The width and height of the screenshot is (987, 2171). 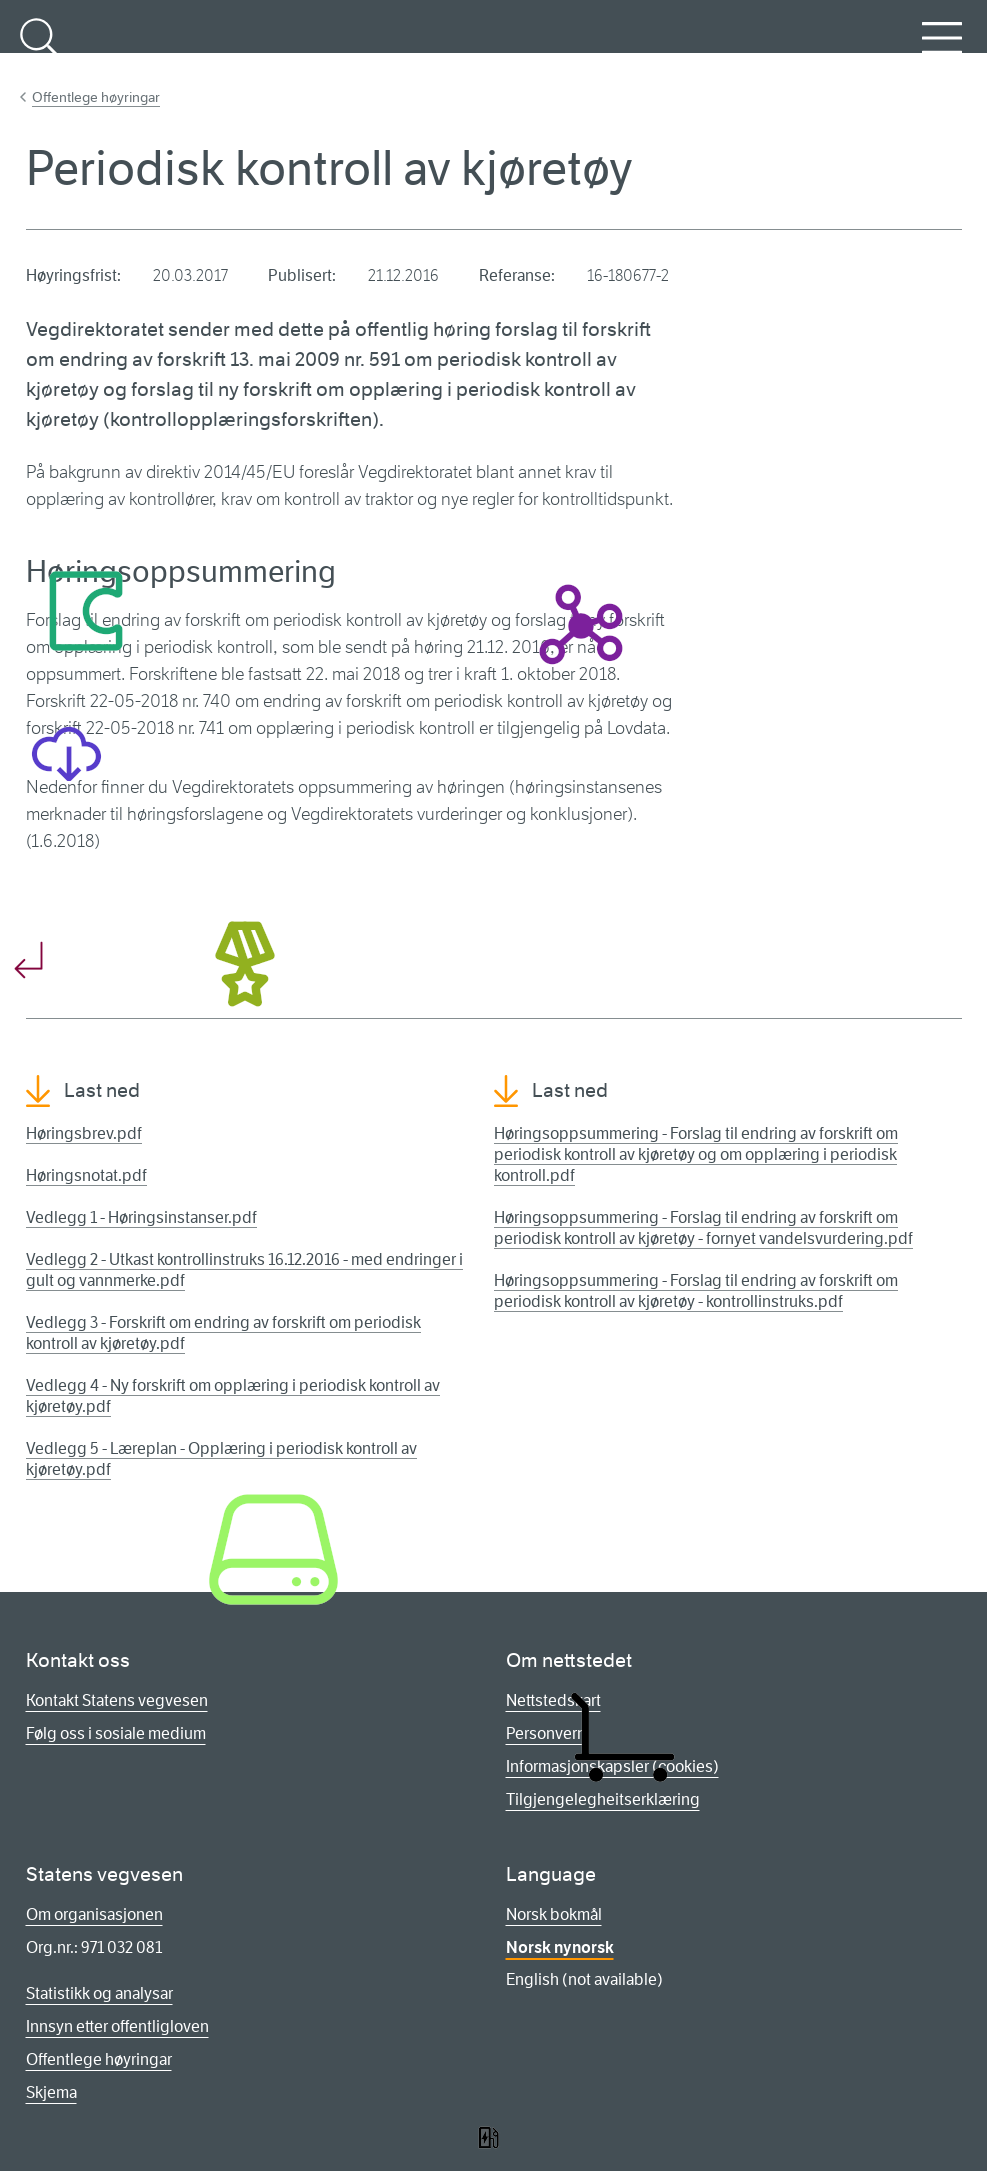 I want to click on view network connections or relationships, so click(x=581, y=626).